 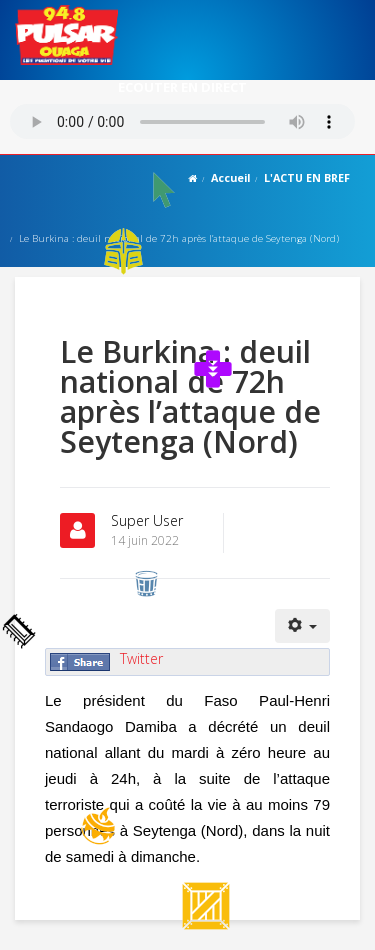 I want to click on open inventory or storage, so click(x=206, y=906).